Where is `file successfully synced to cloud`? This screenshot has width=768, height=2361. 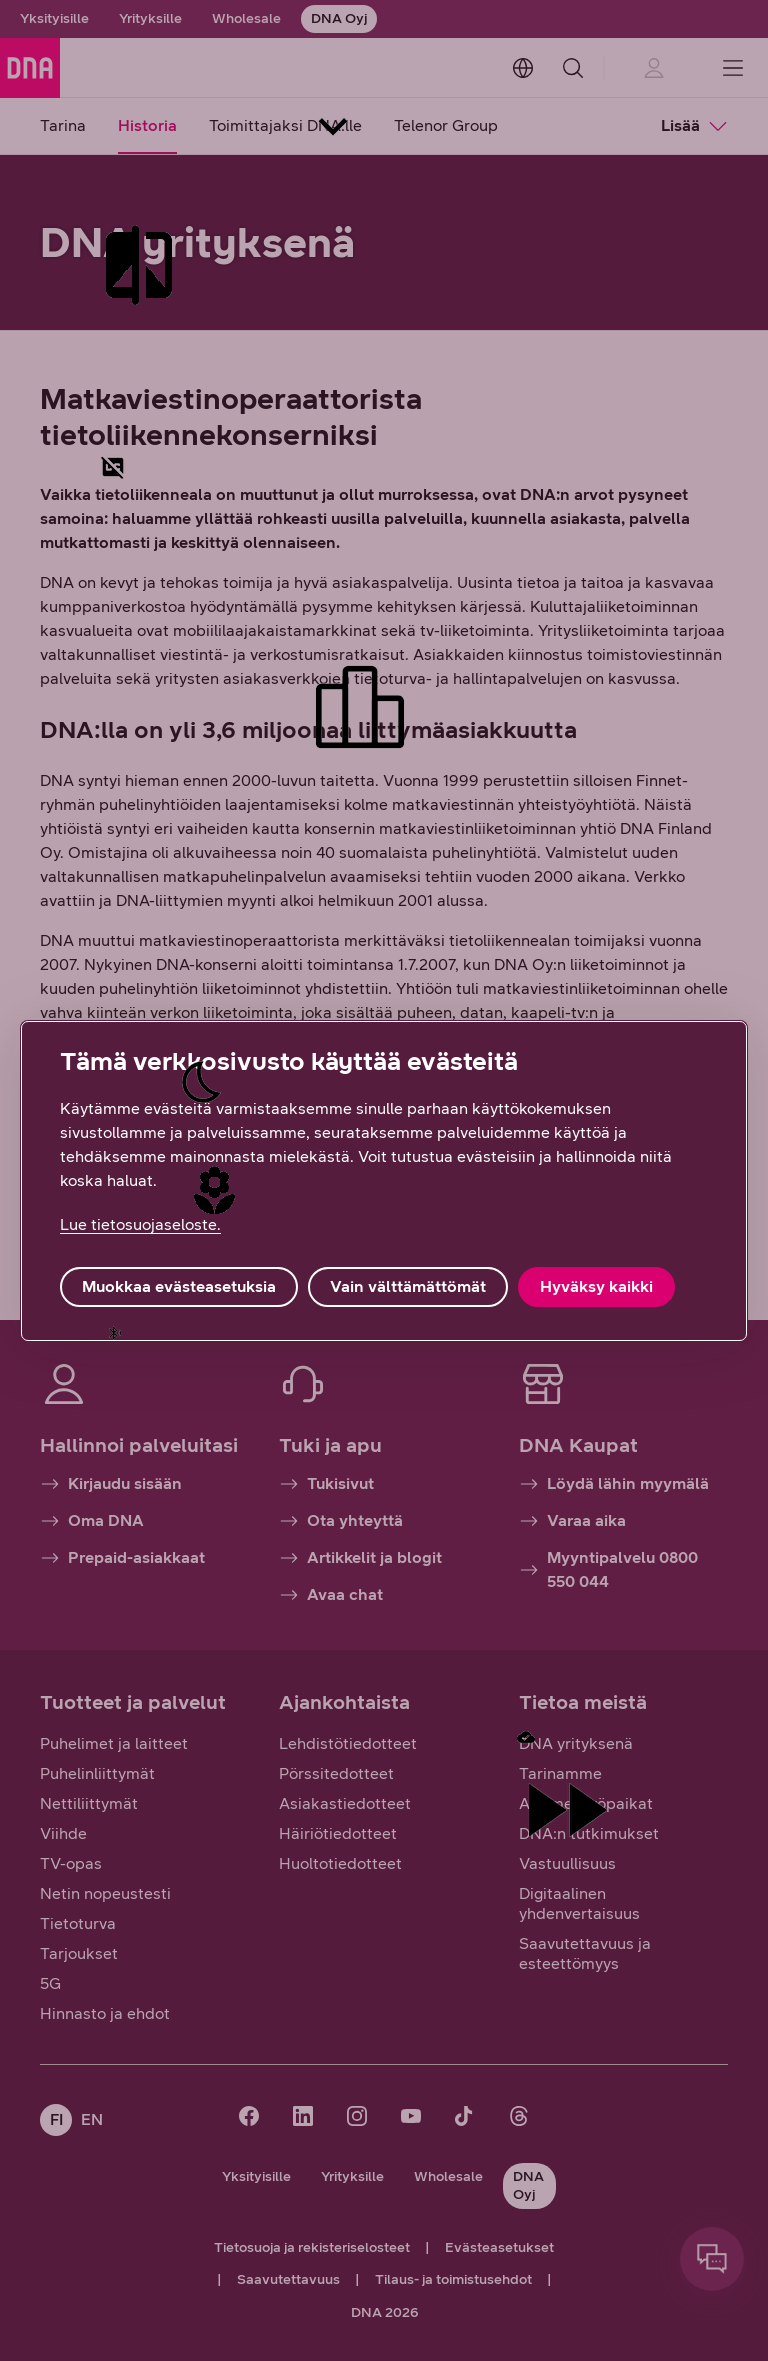
file successfully synced to cloud is located at coordinates (526, 1737).